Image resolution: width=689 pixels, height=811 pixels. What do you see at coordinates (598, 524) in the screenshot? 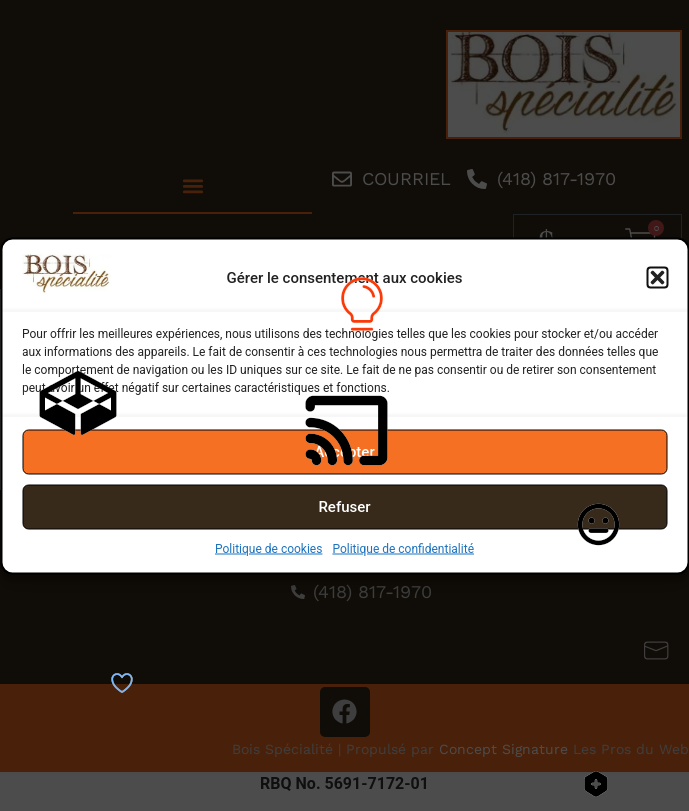
I see `rate your experience as neutral` at bounding box center [598, 524].